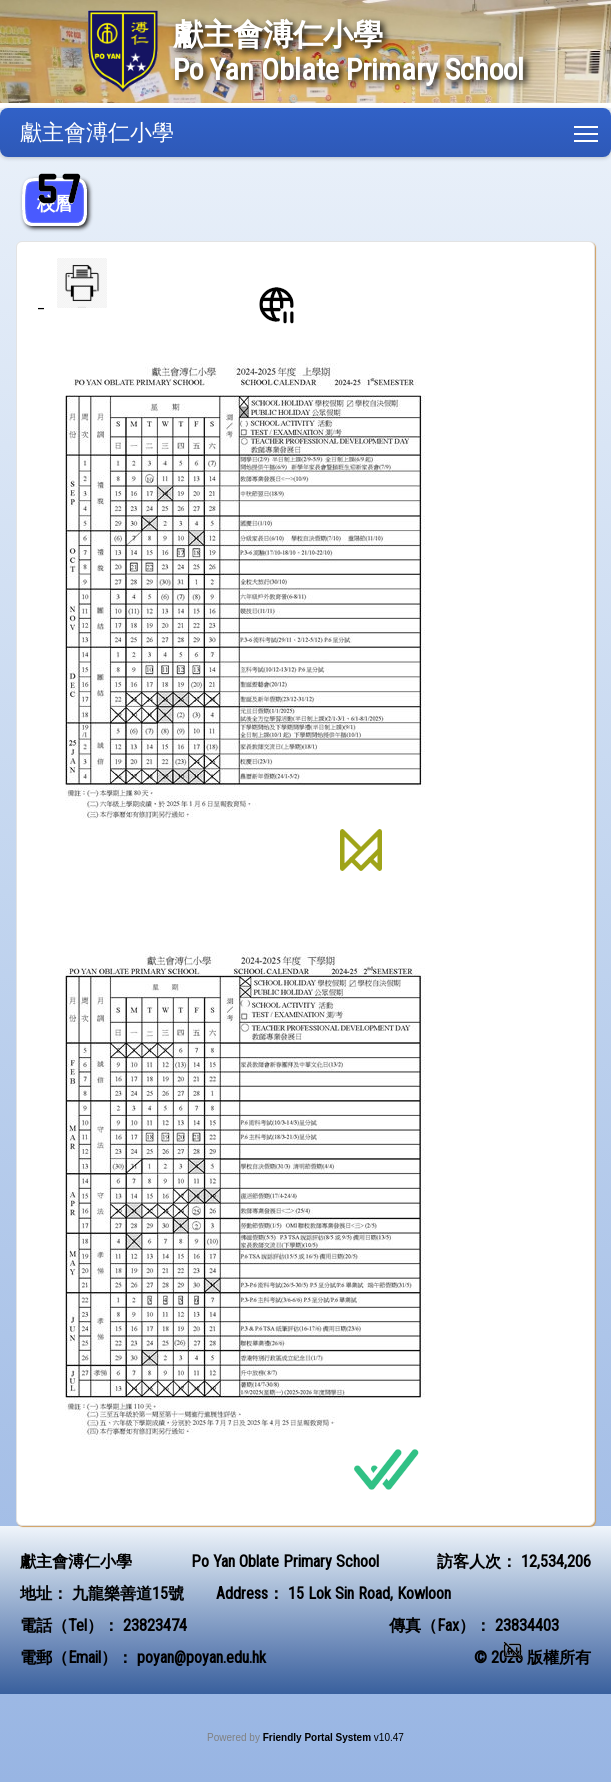  Describe the element at coordinates (361, 850) in the screenshot. I see `framer motion library logo` at that location.